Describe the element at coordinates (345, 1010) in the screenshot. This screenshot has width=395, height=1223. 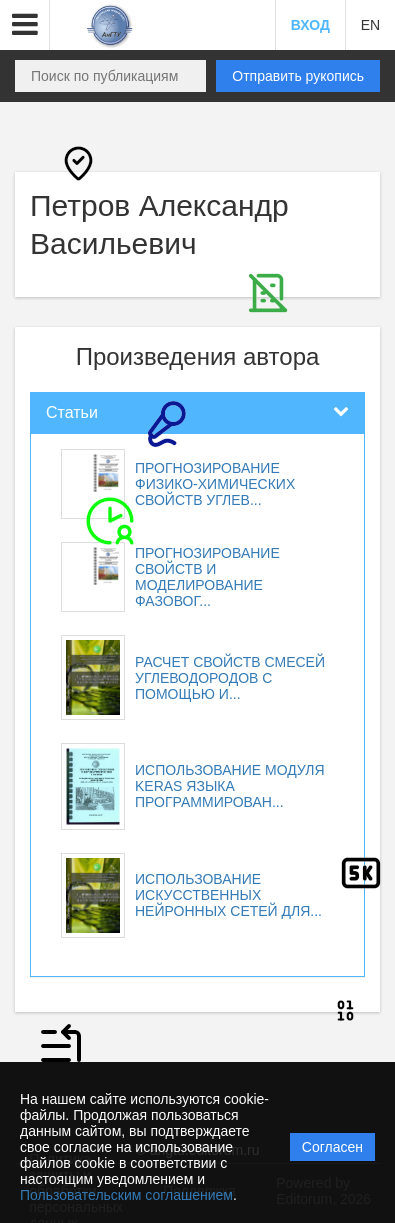
I see `view or edit binary code` at that location.